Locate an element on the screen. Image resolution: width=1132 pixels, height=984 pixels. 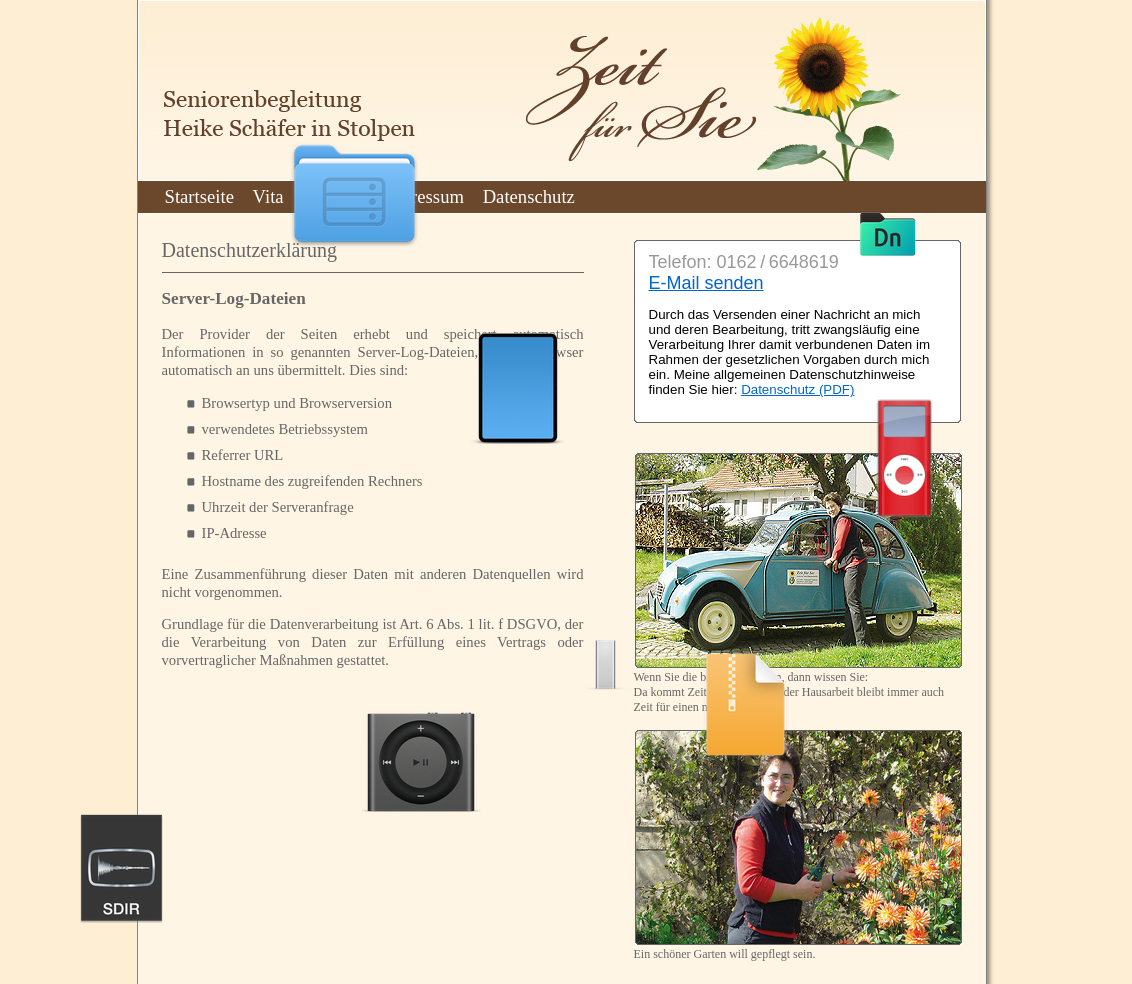
apply impulse response reverb effect in GarageBand is located at coordinates (121, 870).